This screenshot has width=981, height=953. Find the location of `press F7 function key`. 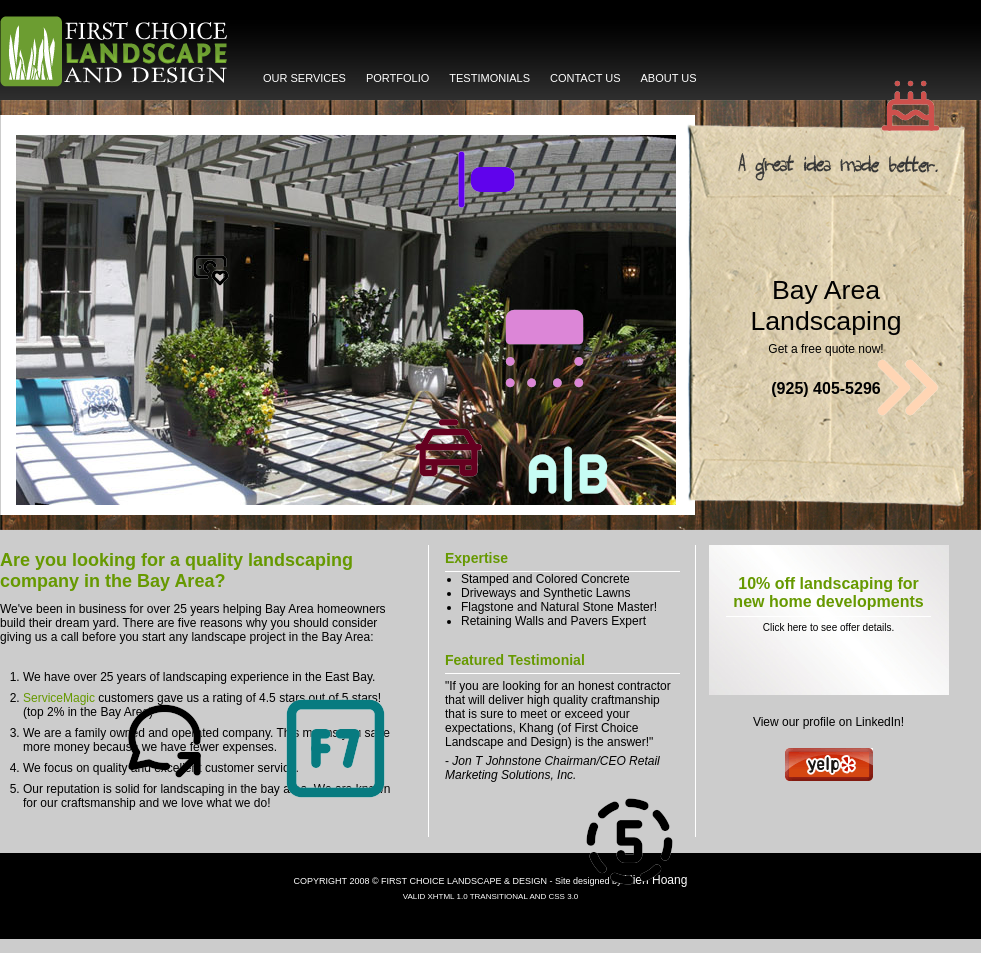

press F7 function key is located at coordinates (335, 748).